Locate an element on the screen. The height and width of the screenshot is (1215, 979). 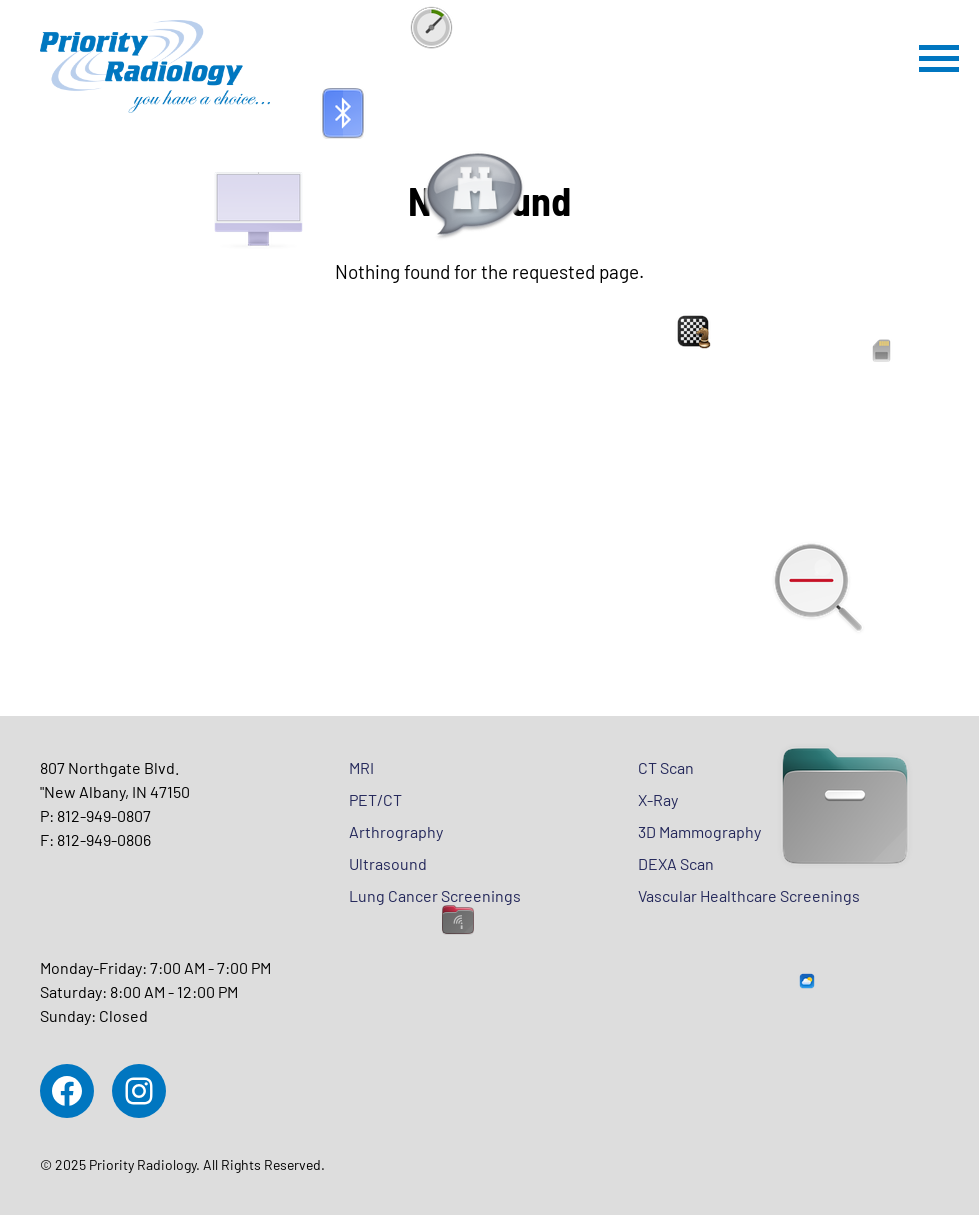
folder synced with insync cloud service is located at coordinates (458, 919).